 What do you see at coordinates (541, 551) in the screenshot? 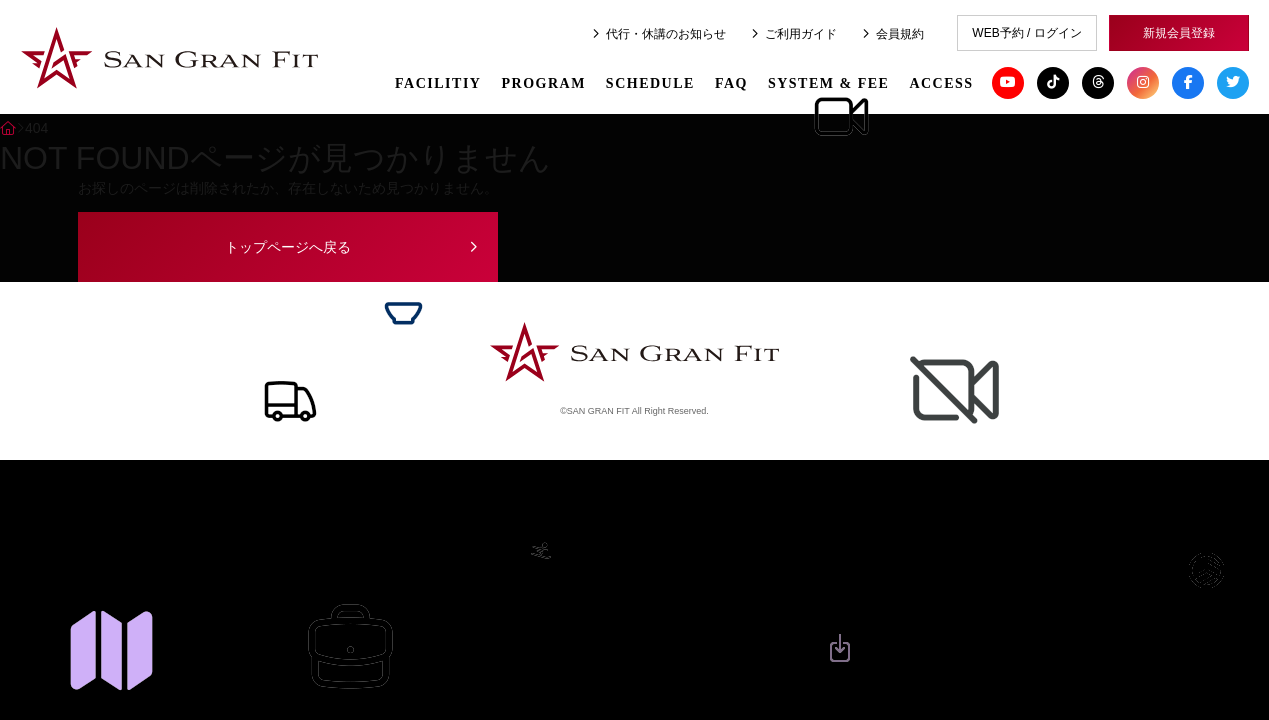
I see `indicates skiing or winter sports activity` at bounding box center [541, 551].